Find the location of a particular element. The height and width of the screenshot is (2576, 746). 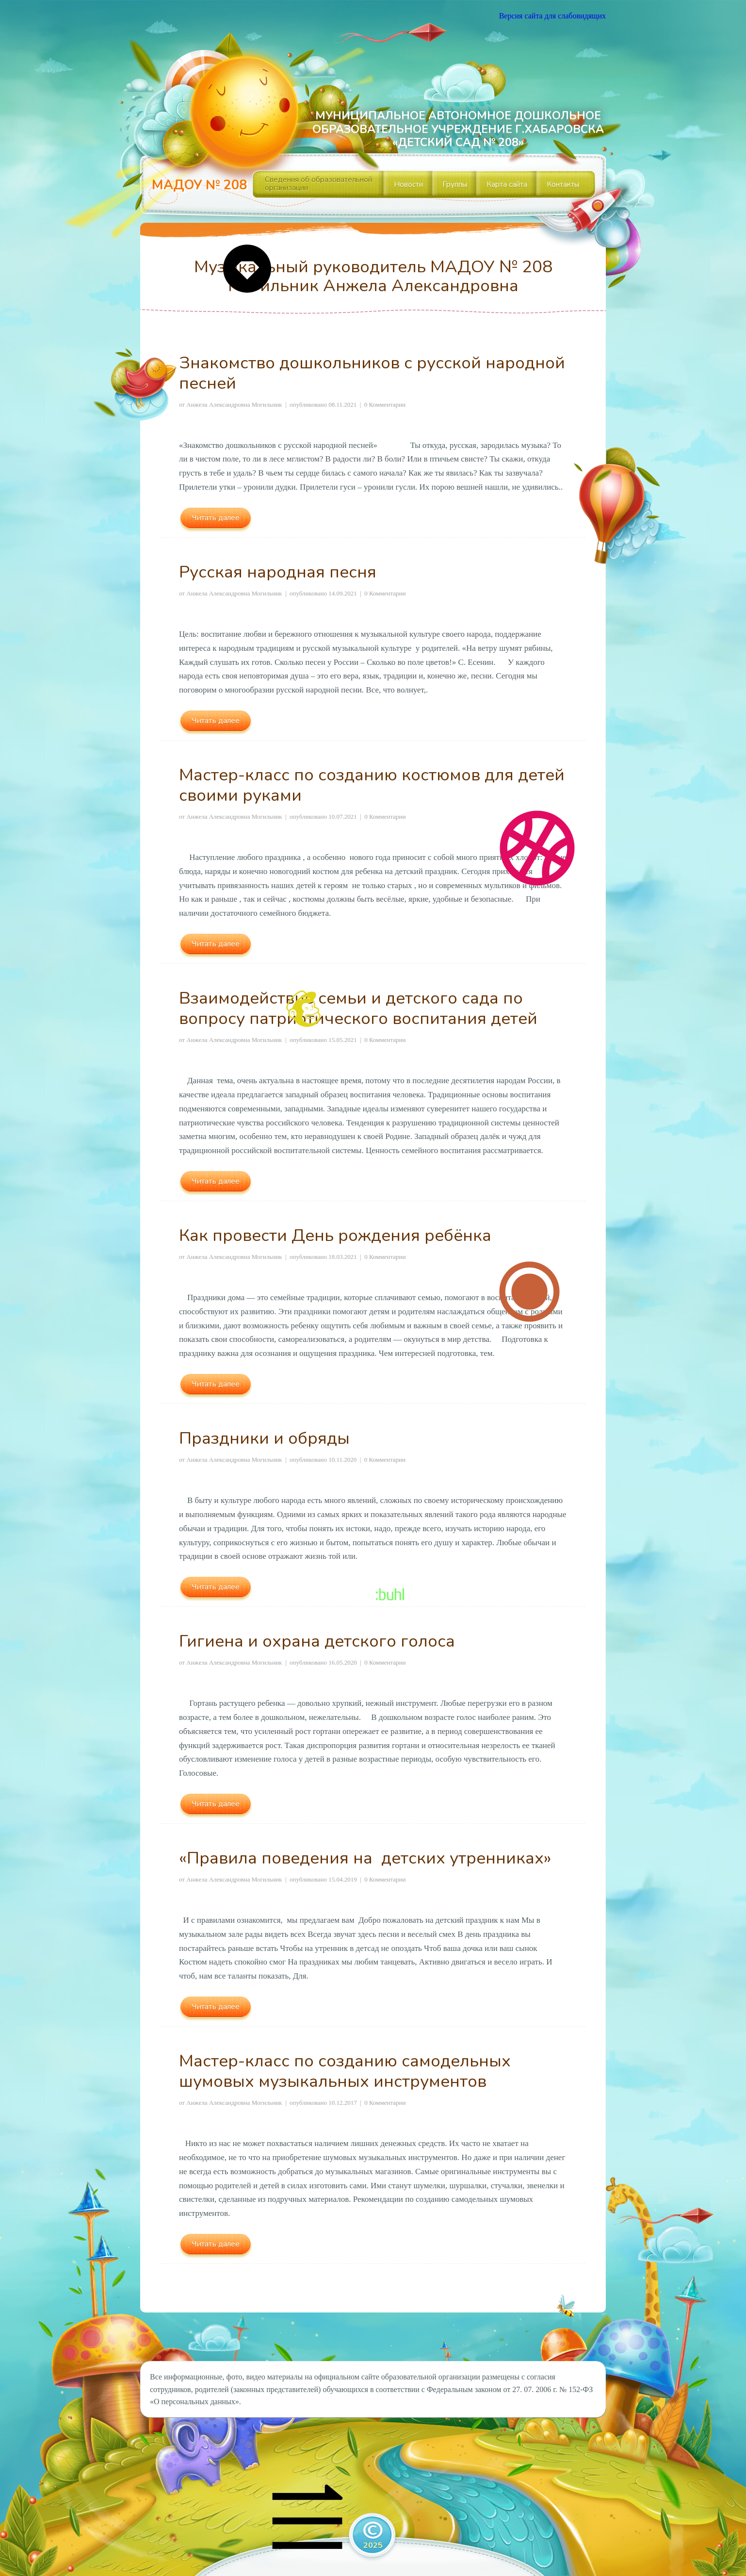

open mailchimp email marketing platform is located at coordinates (303, 1008).